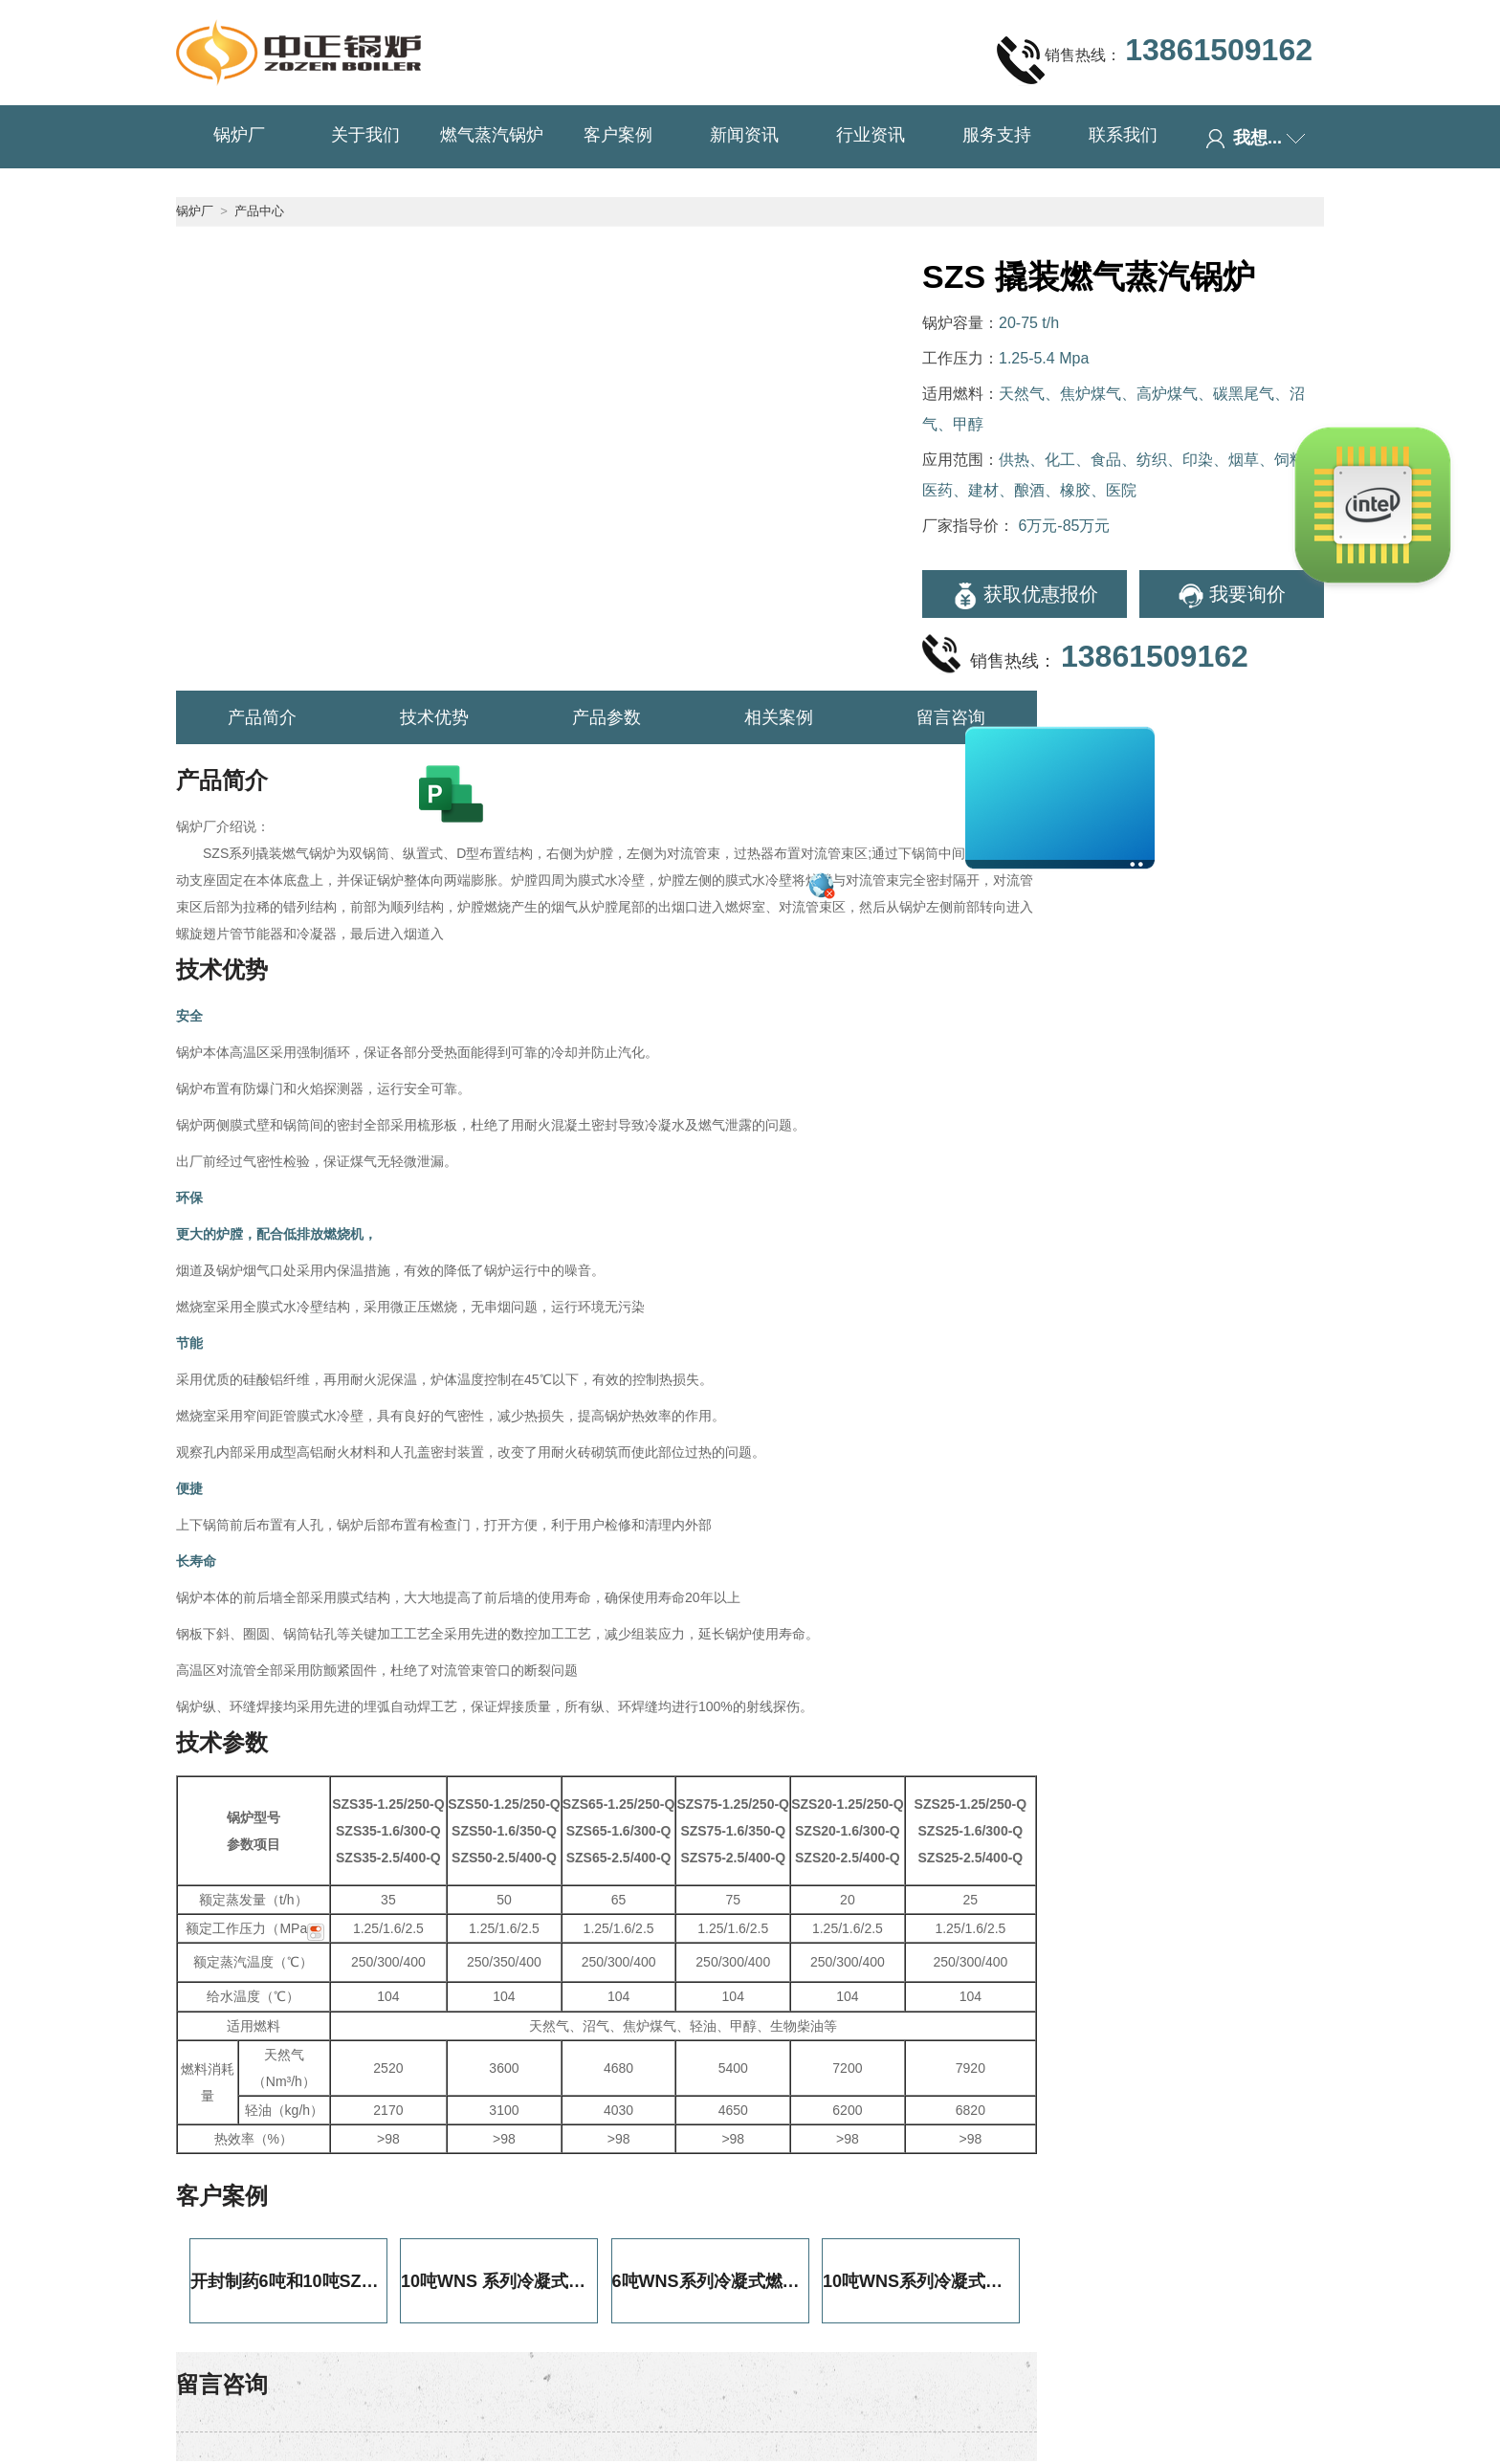 The image size is (1500, 2464). What do you see at coordinates (821, 885) in the screenshot?
I see `internet connection error or failure` at bounding box center [821, 885].